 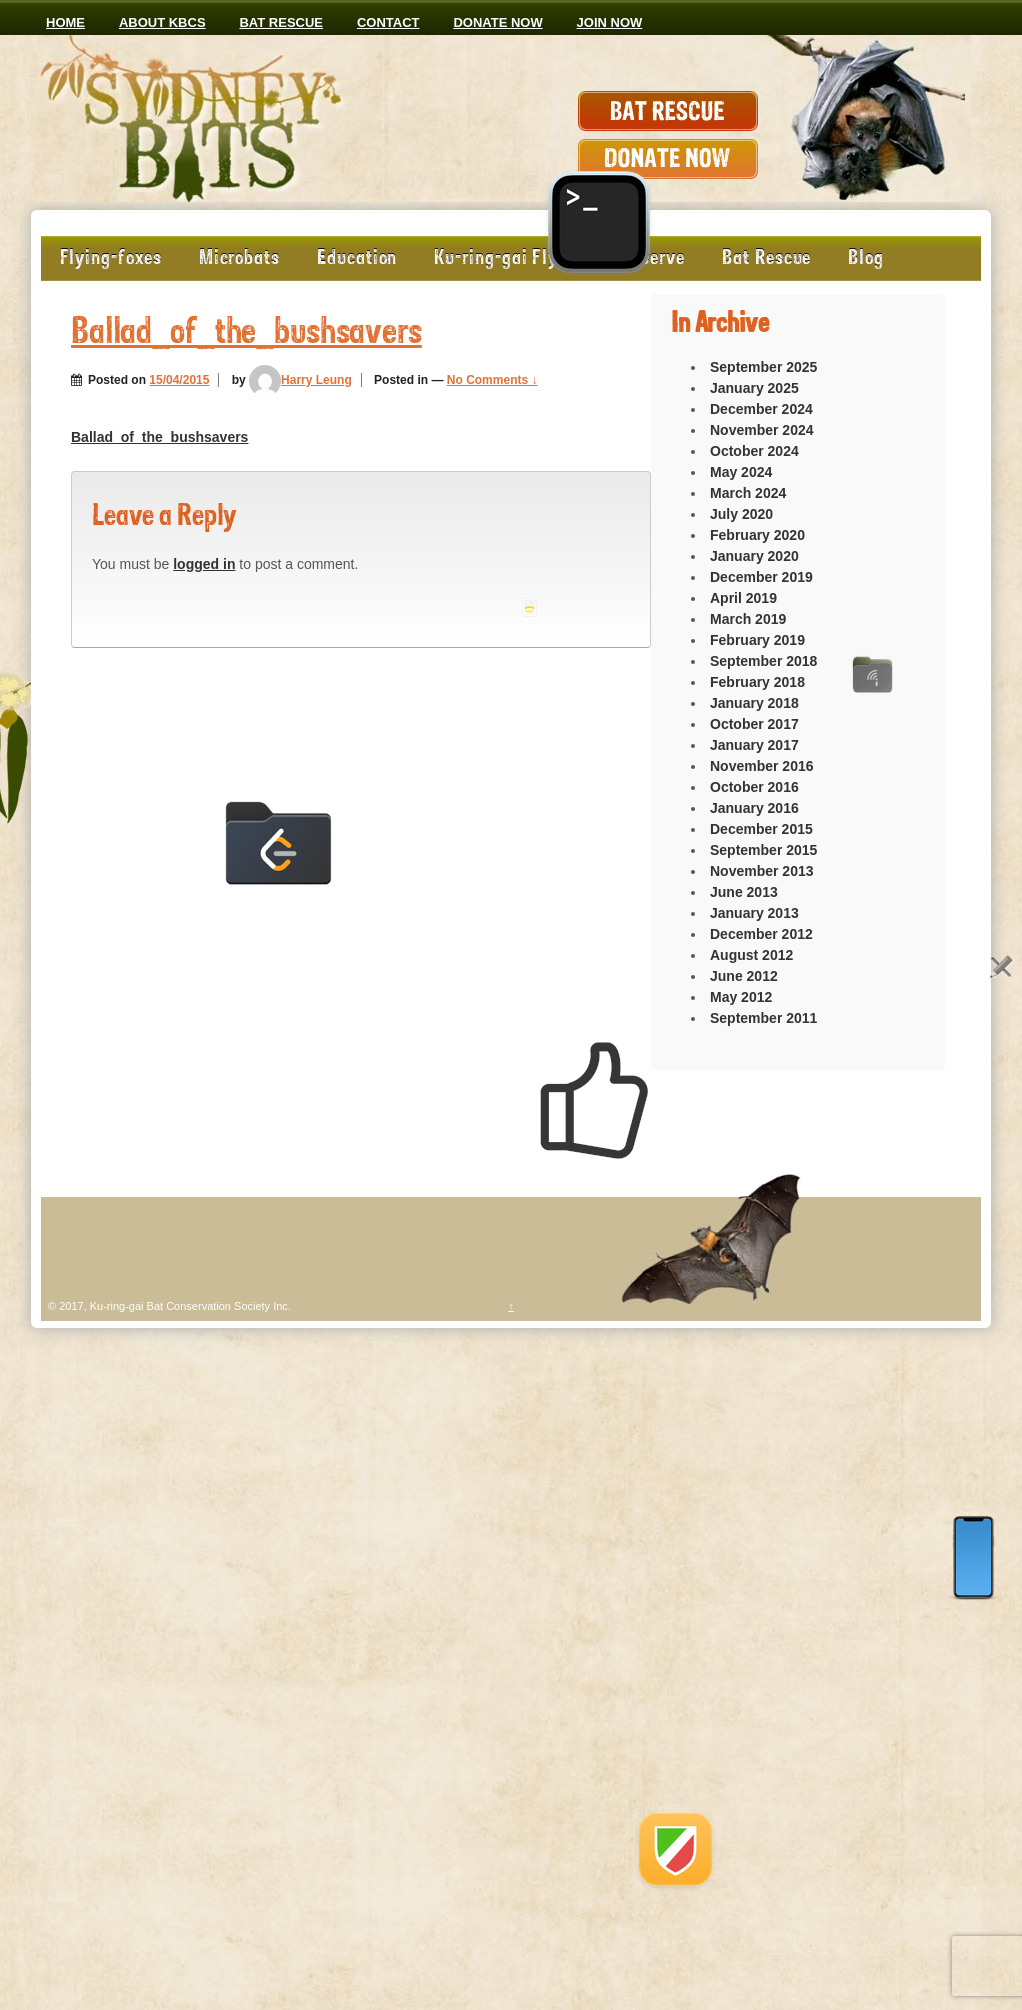 What do you see at coordinates (278, 846) in the screenshot?
I see `open your leetcode practice files folder` at bounding box center [278, 846].